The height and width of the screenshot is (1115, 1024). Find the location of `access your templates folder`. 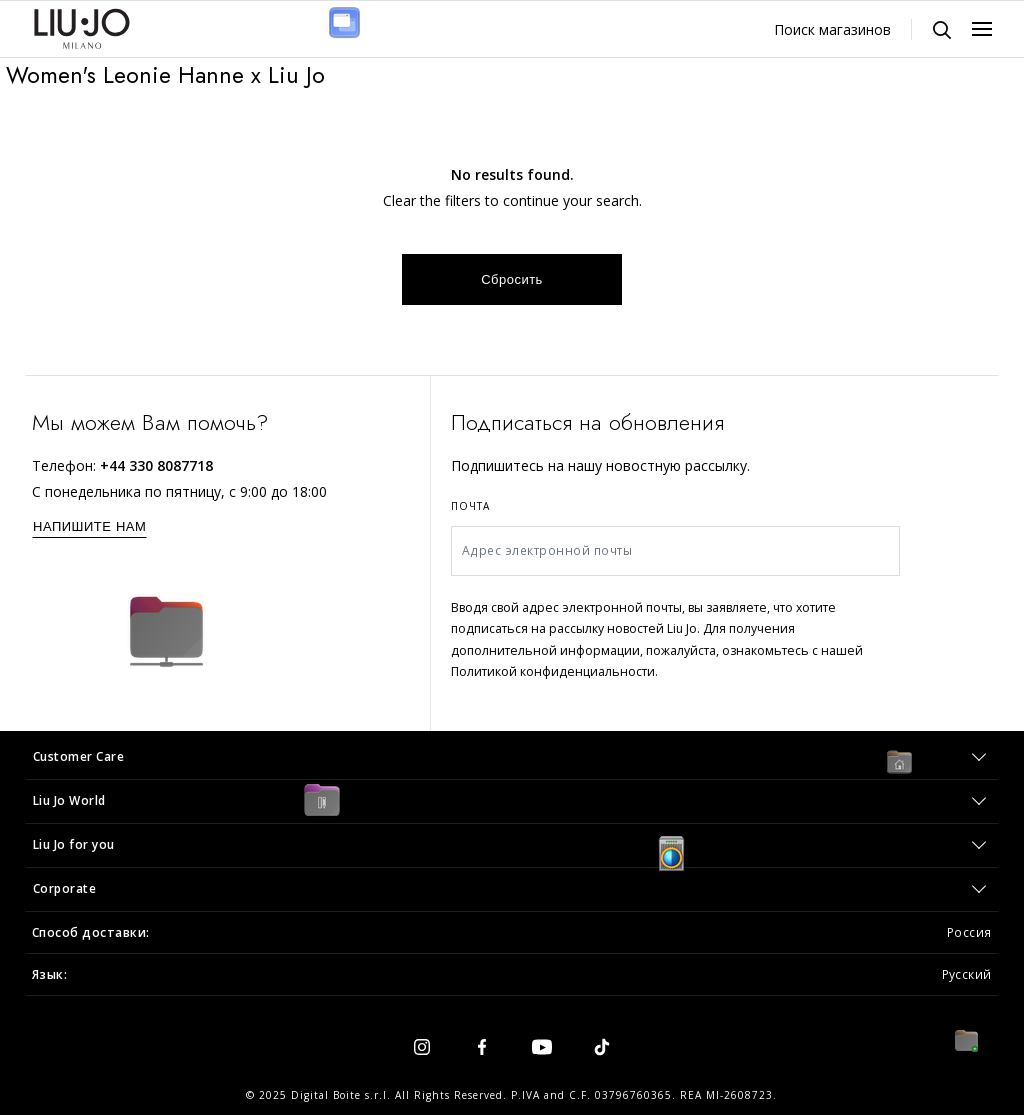

access your templates folder is located at coordinates (322, 800).